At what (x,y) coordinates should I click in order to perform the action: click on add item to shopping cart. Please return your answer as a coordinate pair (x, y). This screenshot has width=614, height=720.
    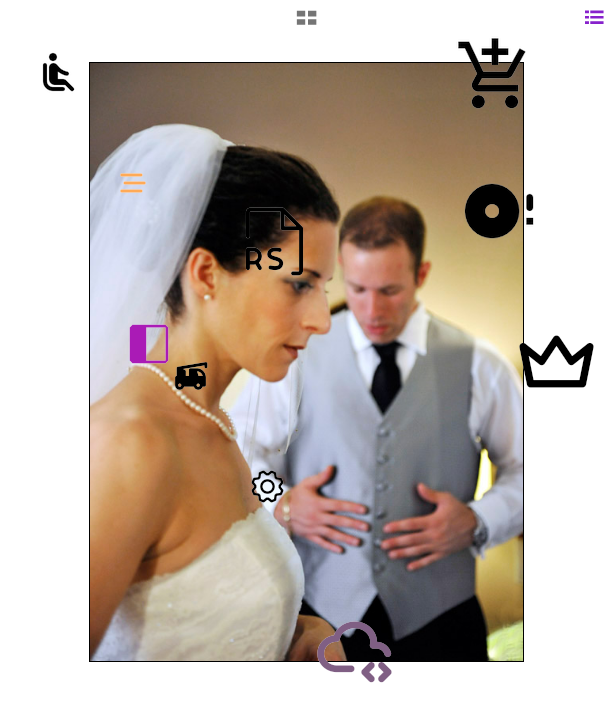
    Looking at the image, I should click on (495, 75).